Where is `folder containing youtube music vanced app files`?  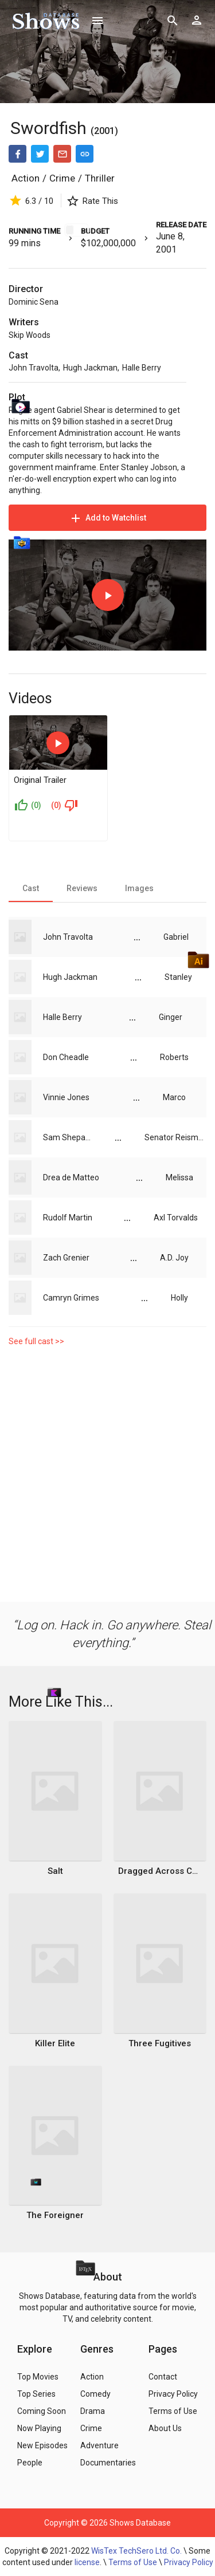
folder containing youtube music vanced app files is located at coordinates (21, 407).